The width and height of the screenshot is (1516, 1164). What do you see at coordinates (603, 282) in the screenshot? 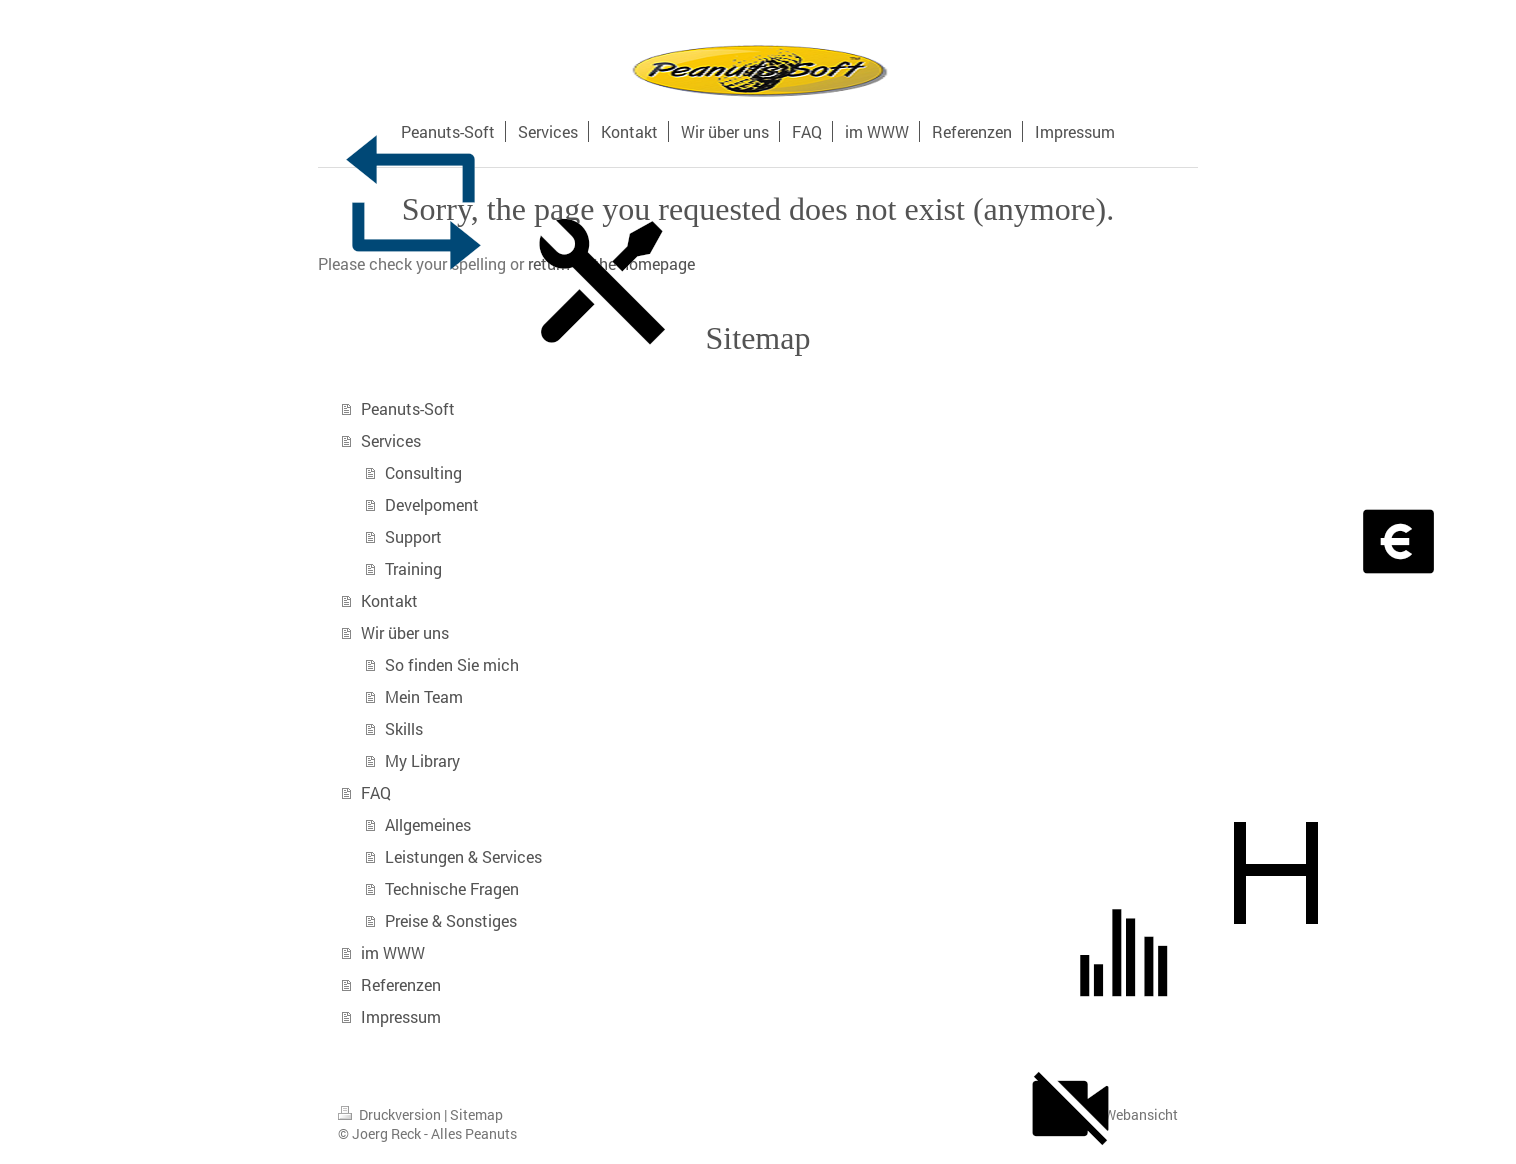
I see `access settings or configuration options` at bounding box center [603, 282].